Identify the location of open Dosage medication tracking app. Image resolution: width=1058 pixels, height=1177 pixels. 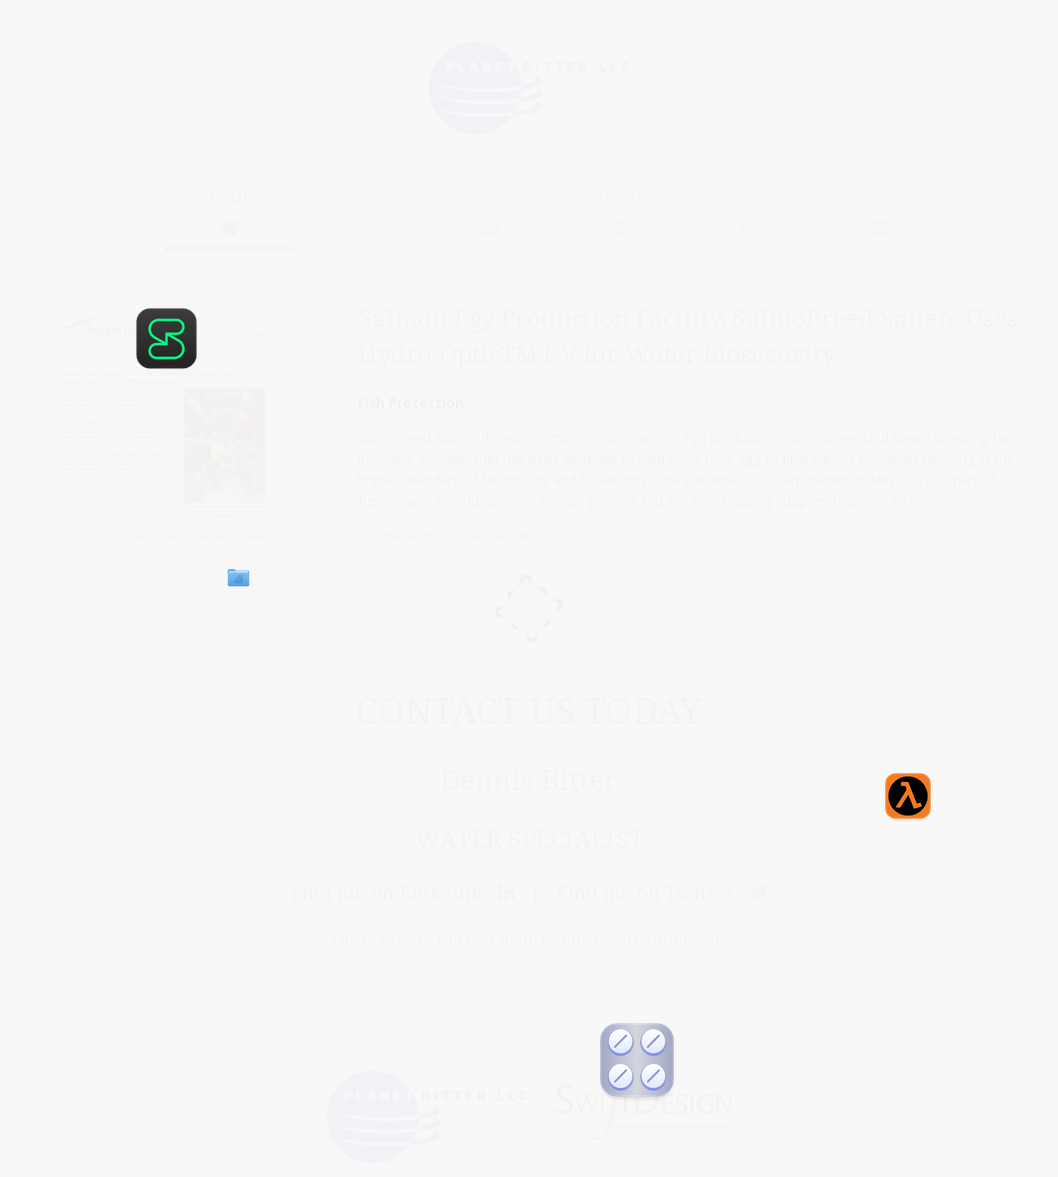
(637, 1060).